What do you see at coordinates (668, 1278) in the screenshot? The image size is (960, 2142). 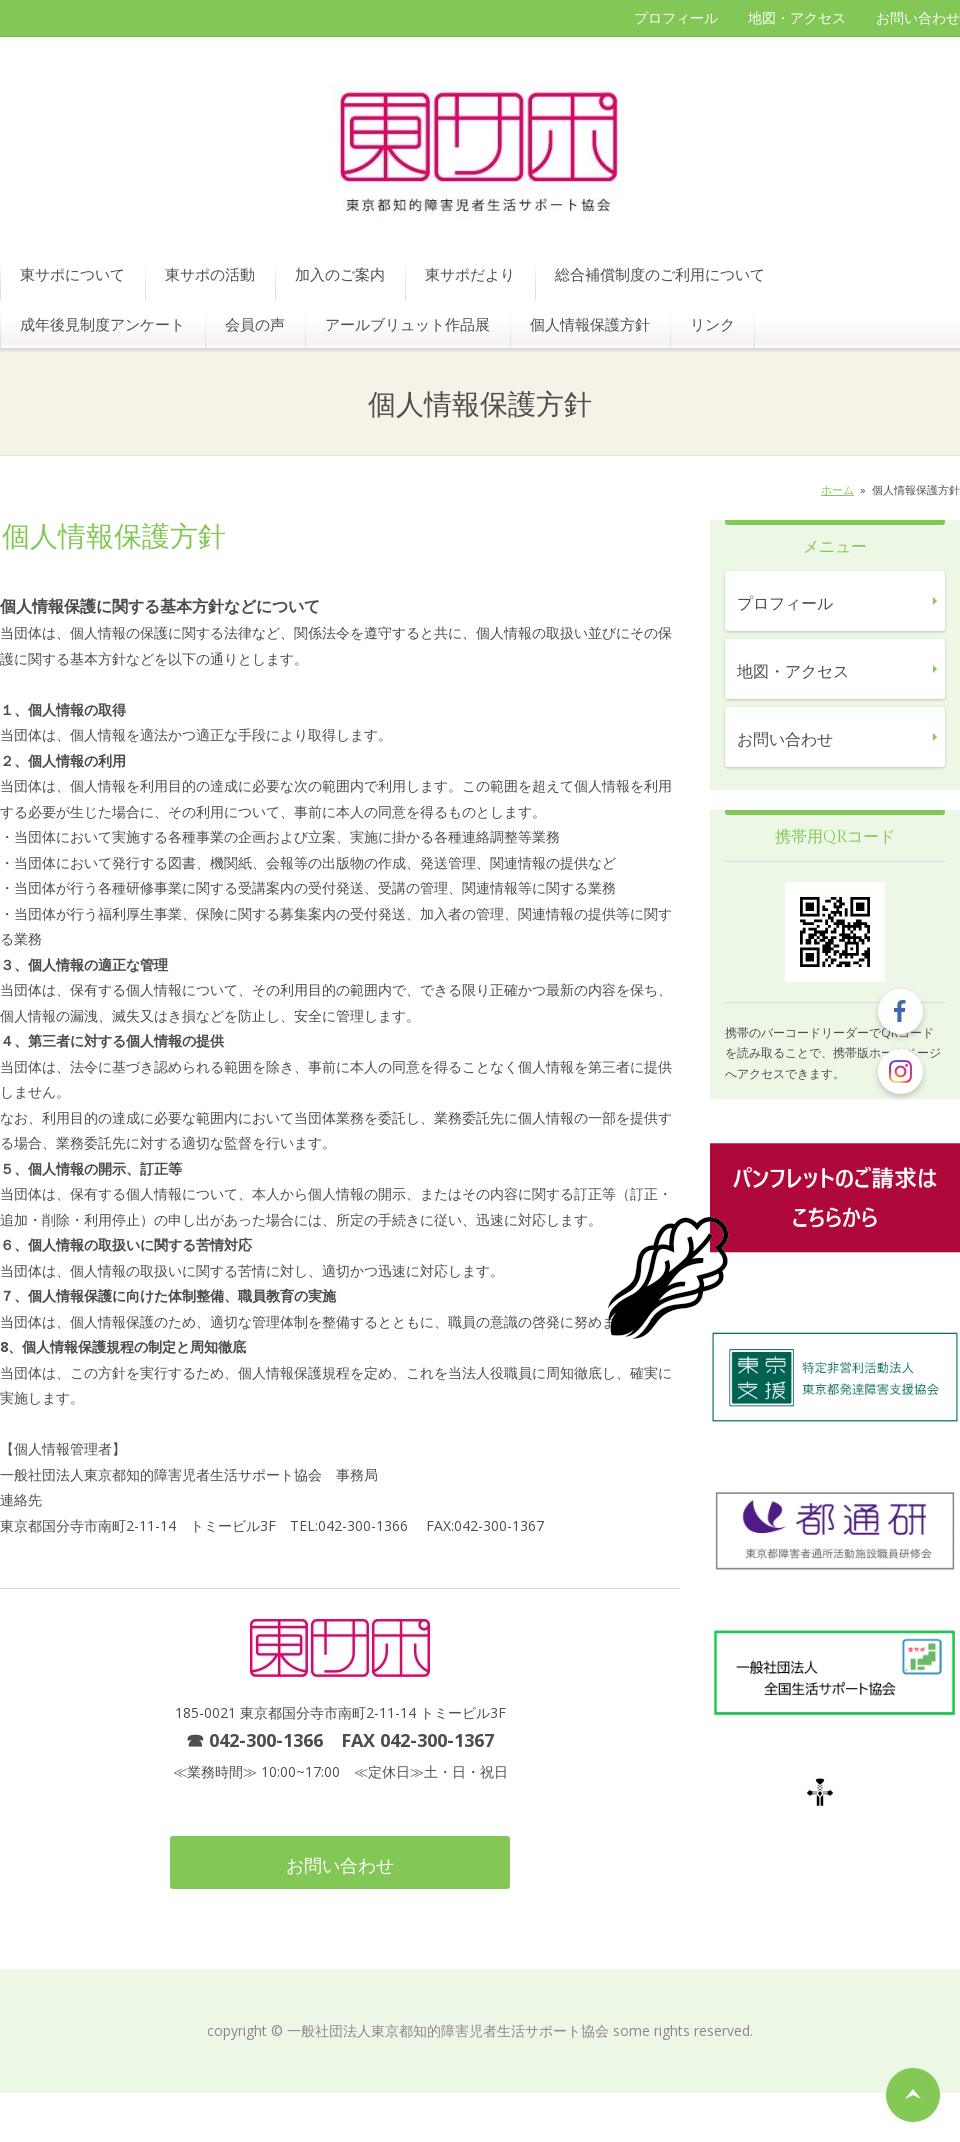 I see `select bok choy as an ingredient` at bounding box center [668, 1278].